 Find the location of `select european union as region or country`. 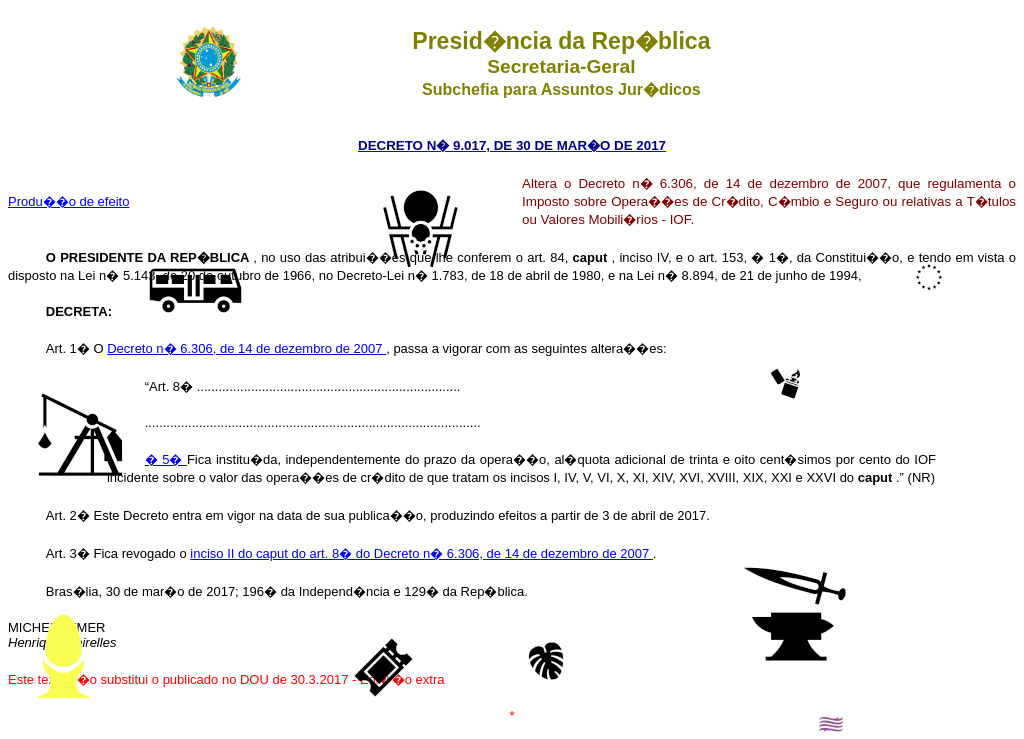

select european union as region or country is located at coordinates (929, 277).